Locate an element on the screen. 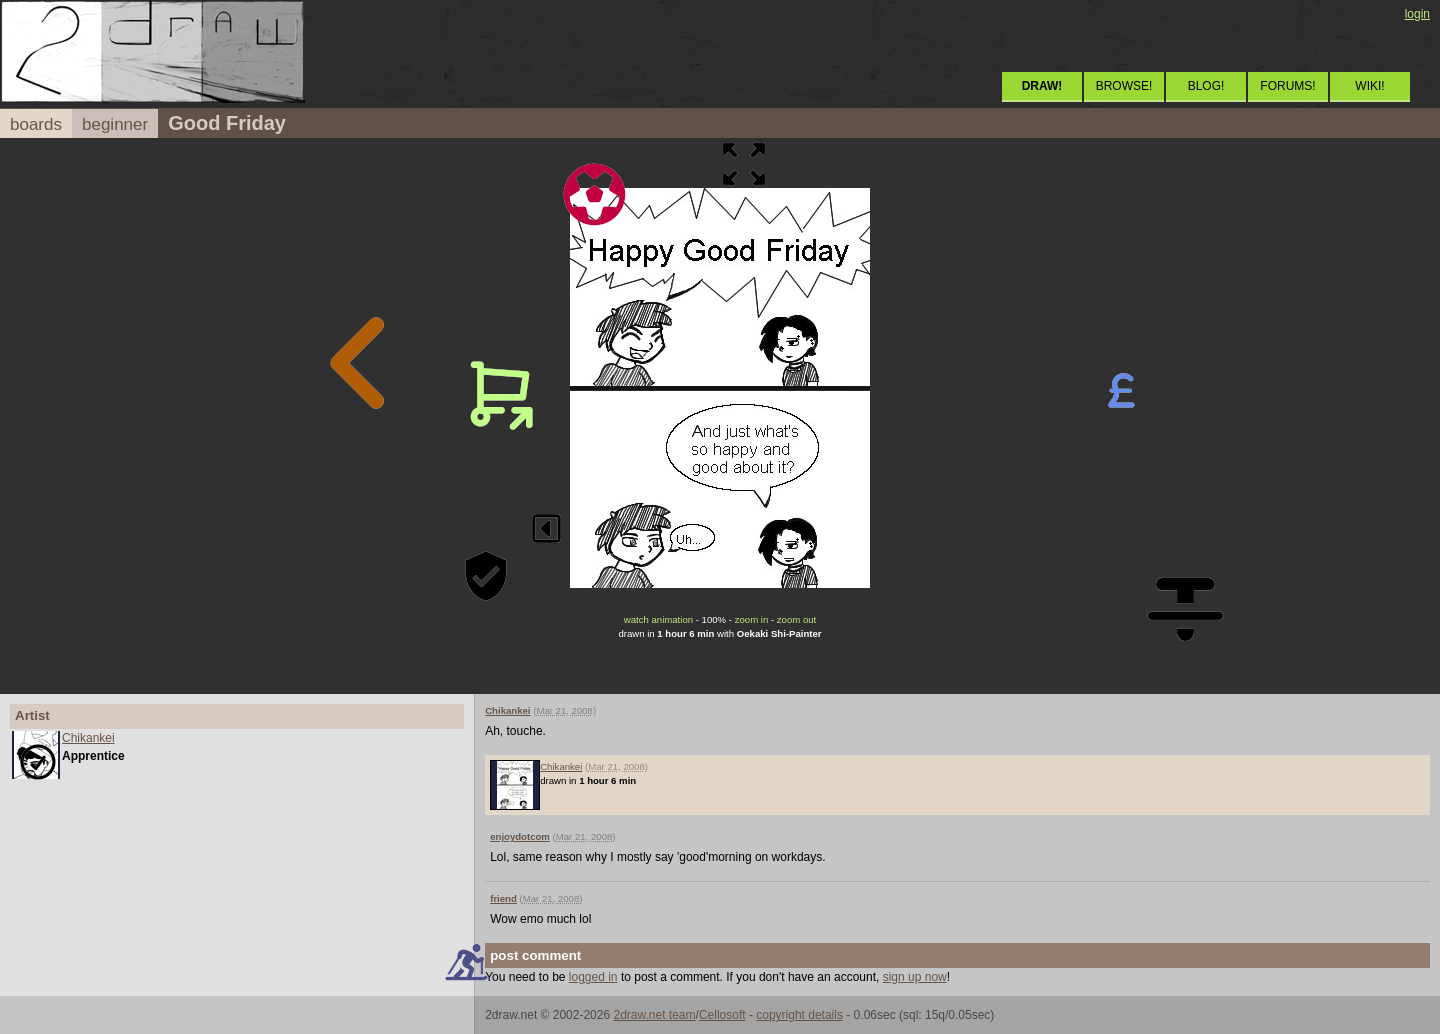 This screenshot has width=1440, height=1034. go back to the previous screen is located at coordinates (361, 363).